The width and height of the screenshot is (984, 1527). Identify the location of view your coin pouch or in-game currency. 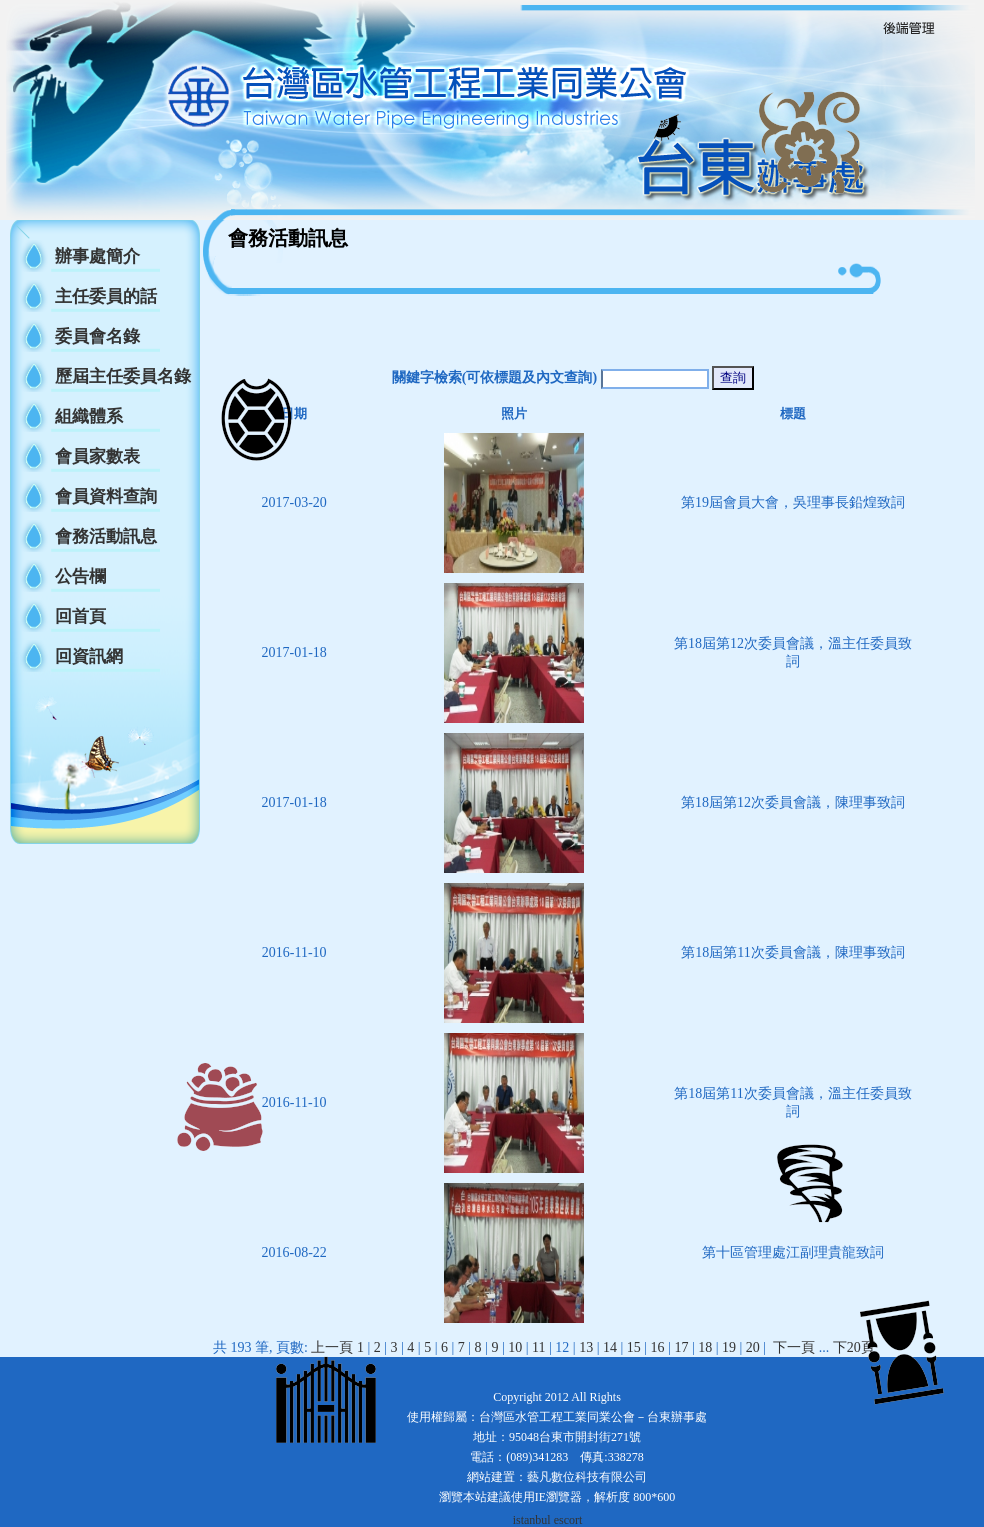
(220, 1107).